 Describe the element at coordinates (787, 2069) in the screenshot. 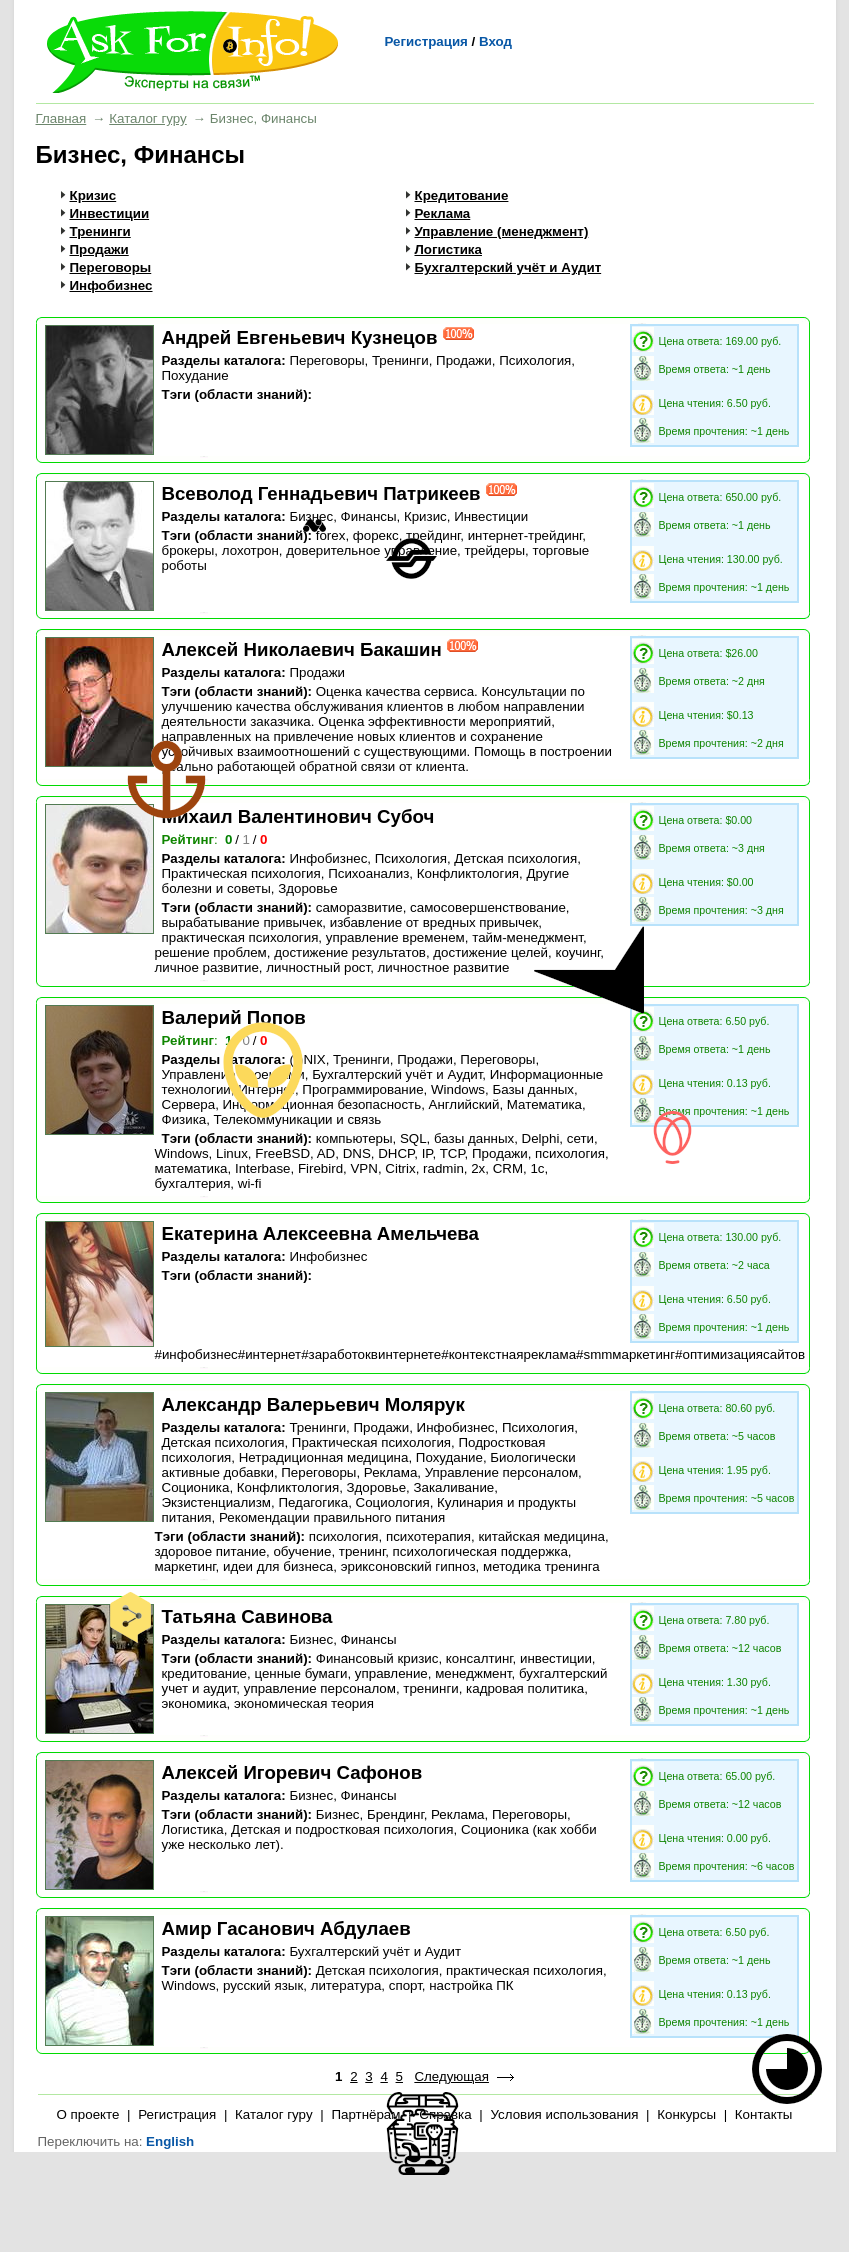

I see `indicates 75% progress complete` at that location.